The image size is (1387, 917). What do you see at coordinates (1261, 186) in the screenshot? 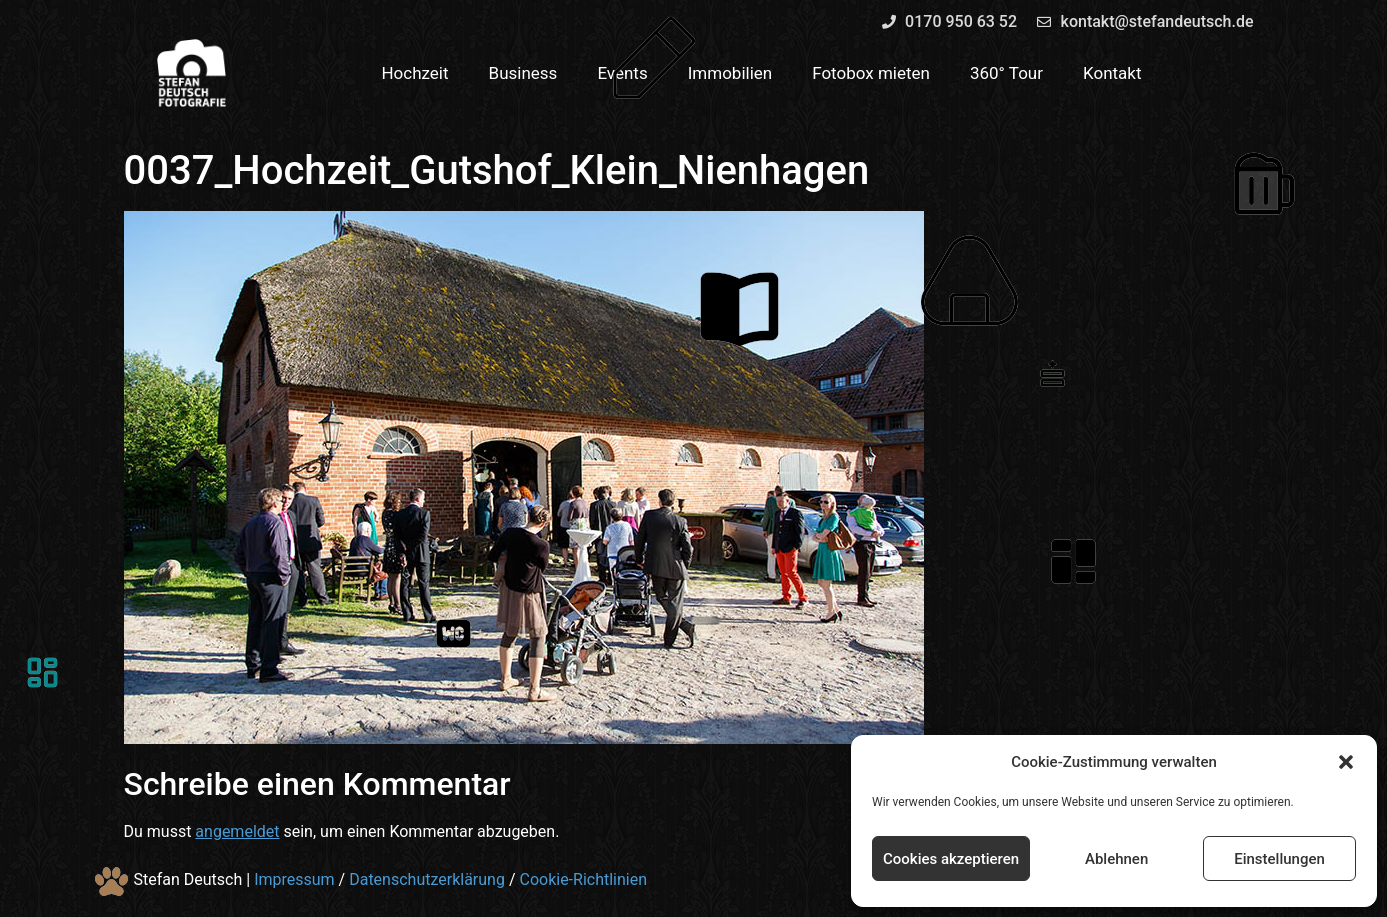
I see `view nearby bars or breweries` at bounding box center [1261, 186].